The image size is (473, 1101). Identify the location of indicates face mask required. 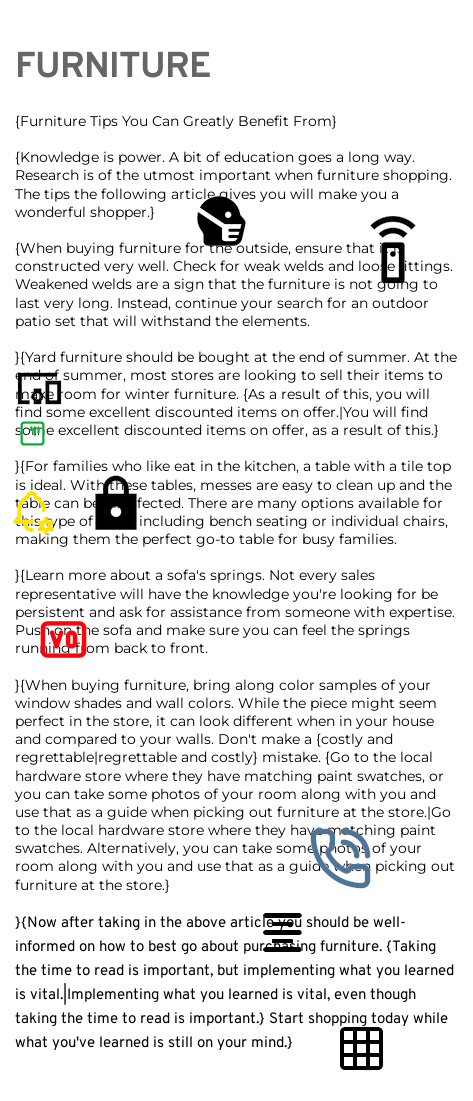
(222, 221).